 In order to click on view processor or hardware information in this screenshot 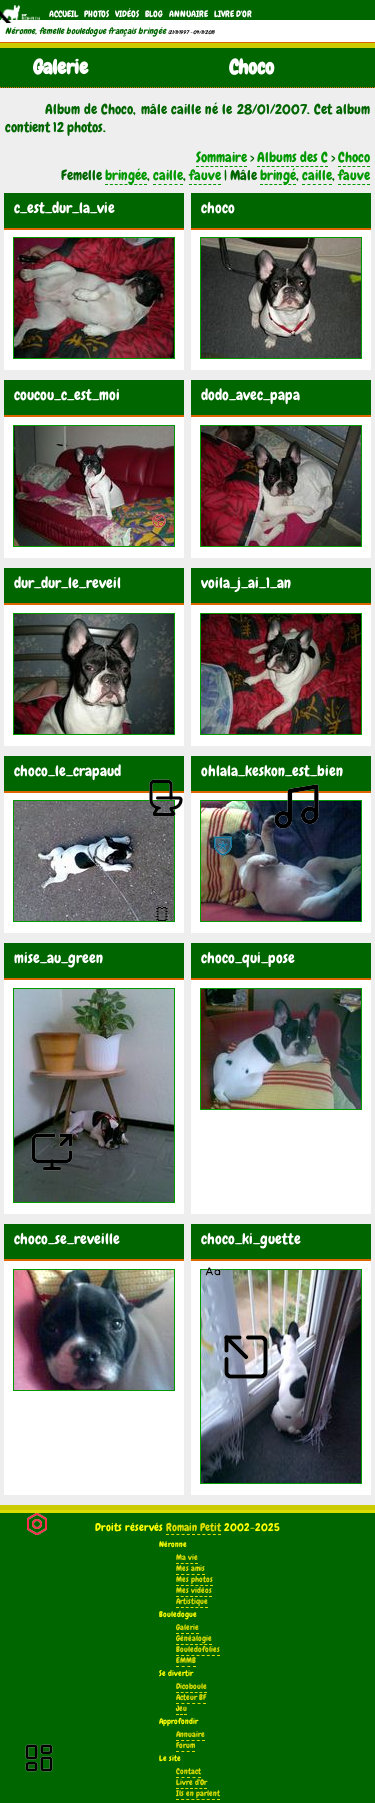, I will do `click(162, 914)`.